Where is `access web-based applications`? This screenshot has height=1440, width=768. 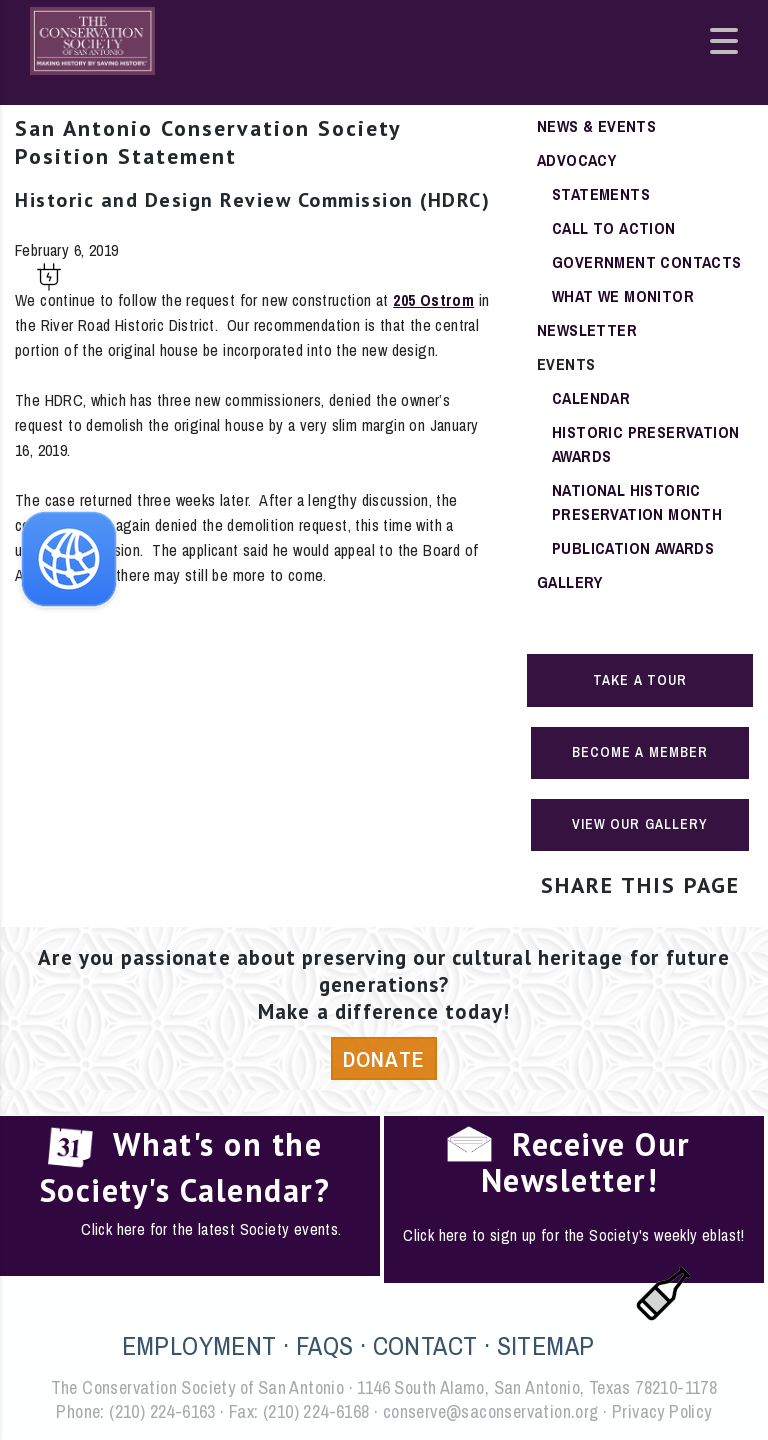
access web-based applications is located at coordinates (69, 559).